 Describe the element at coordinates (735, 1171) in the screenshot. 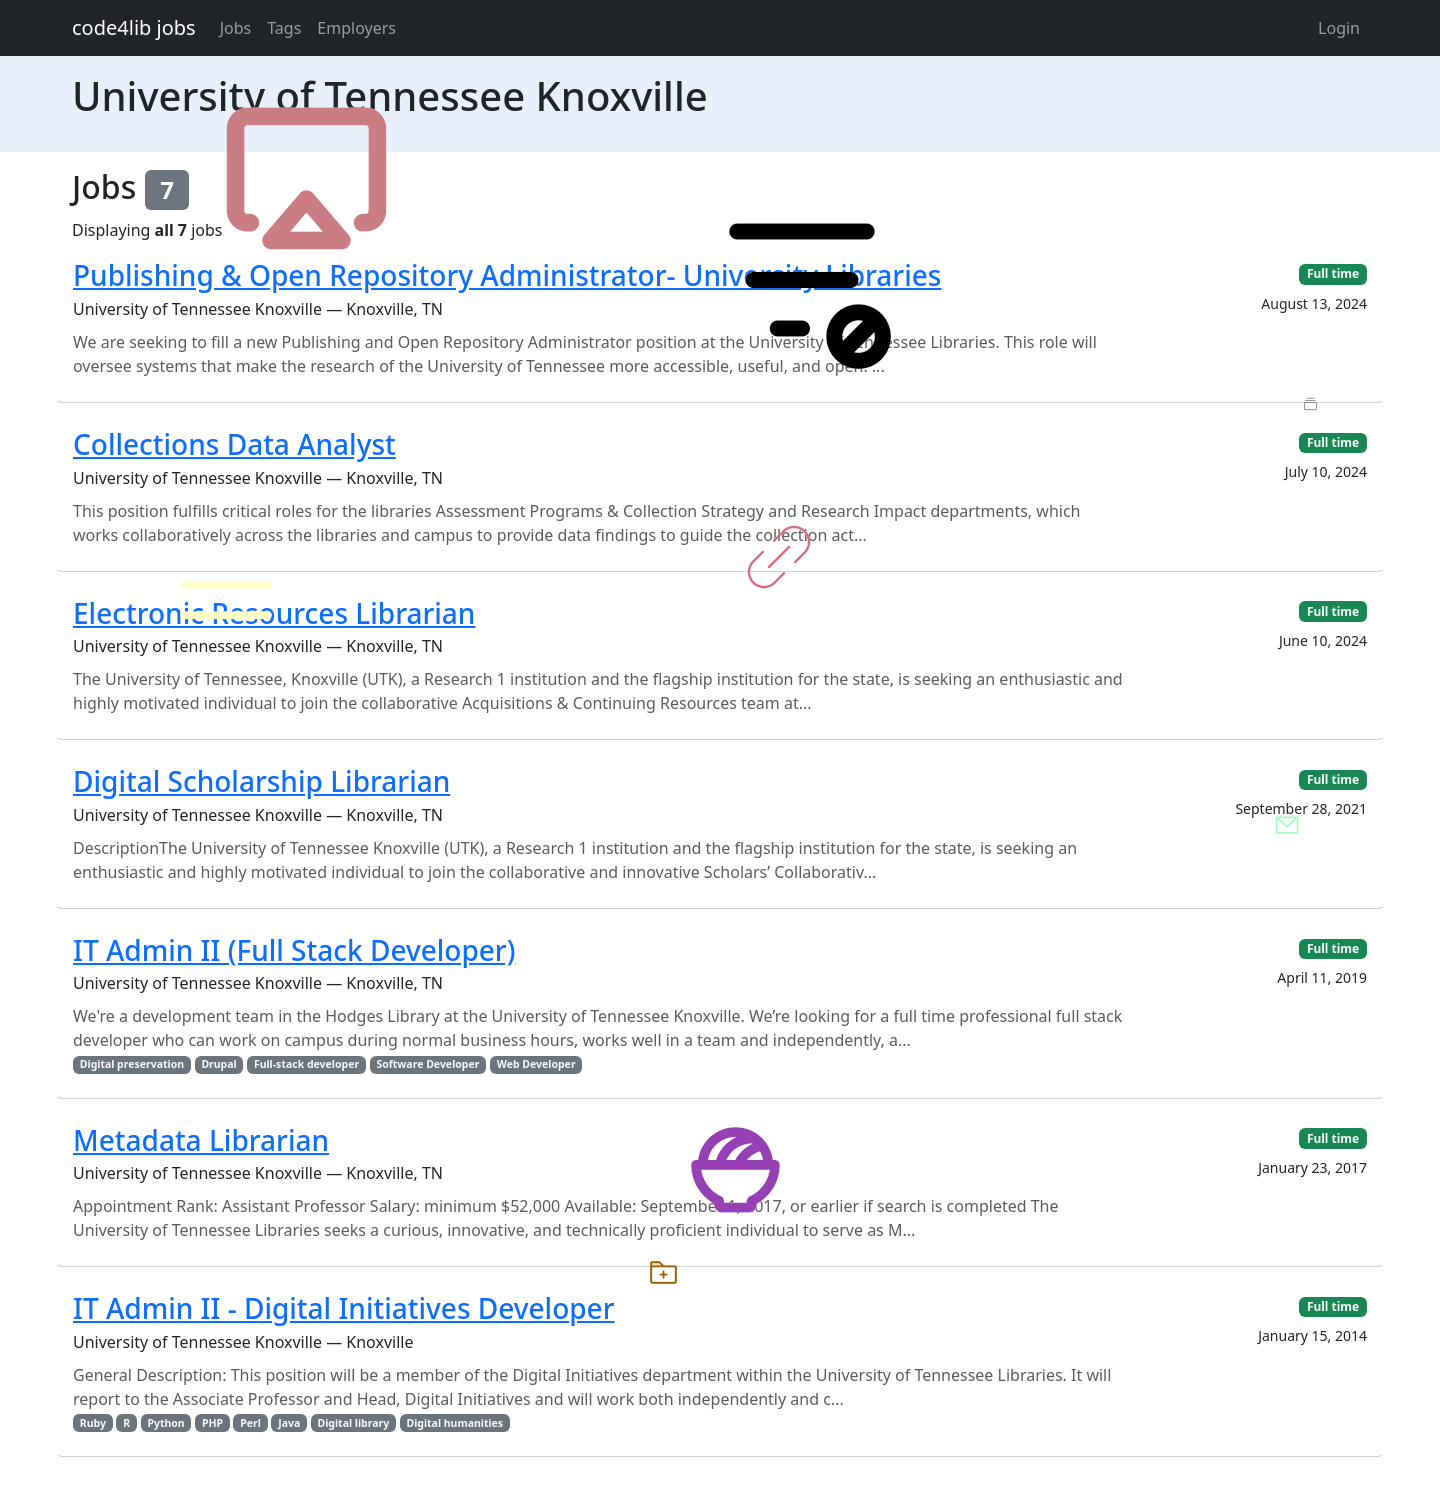

I see `view food or meal options` at that location.